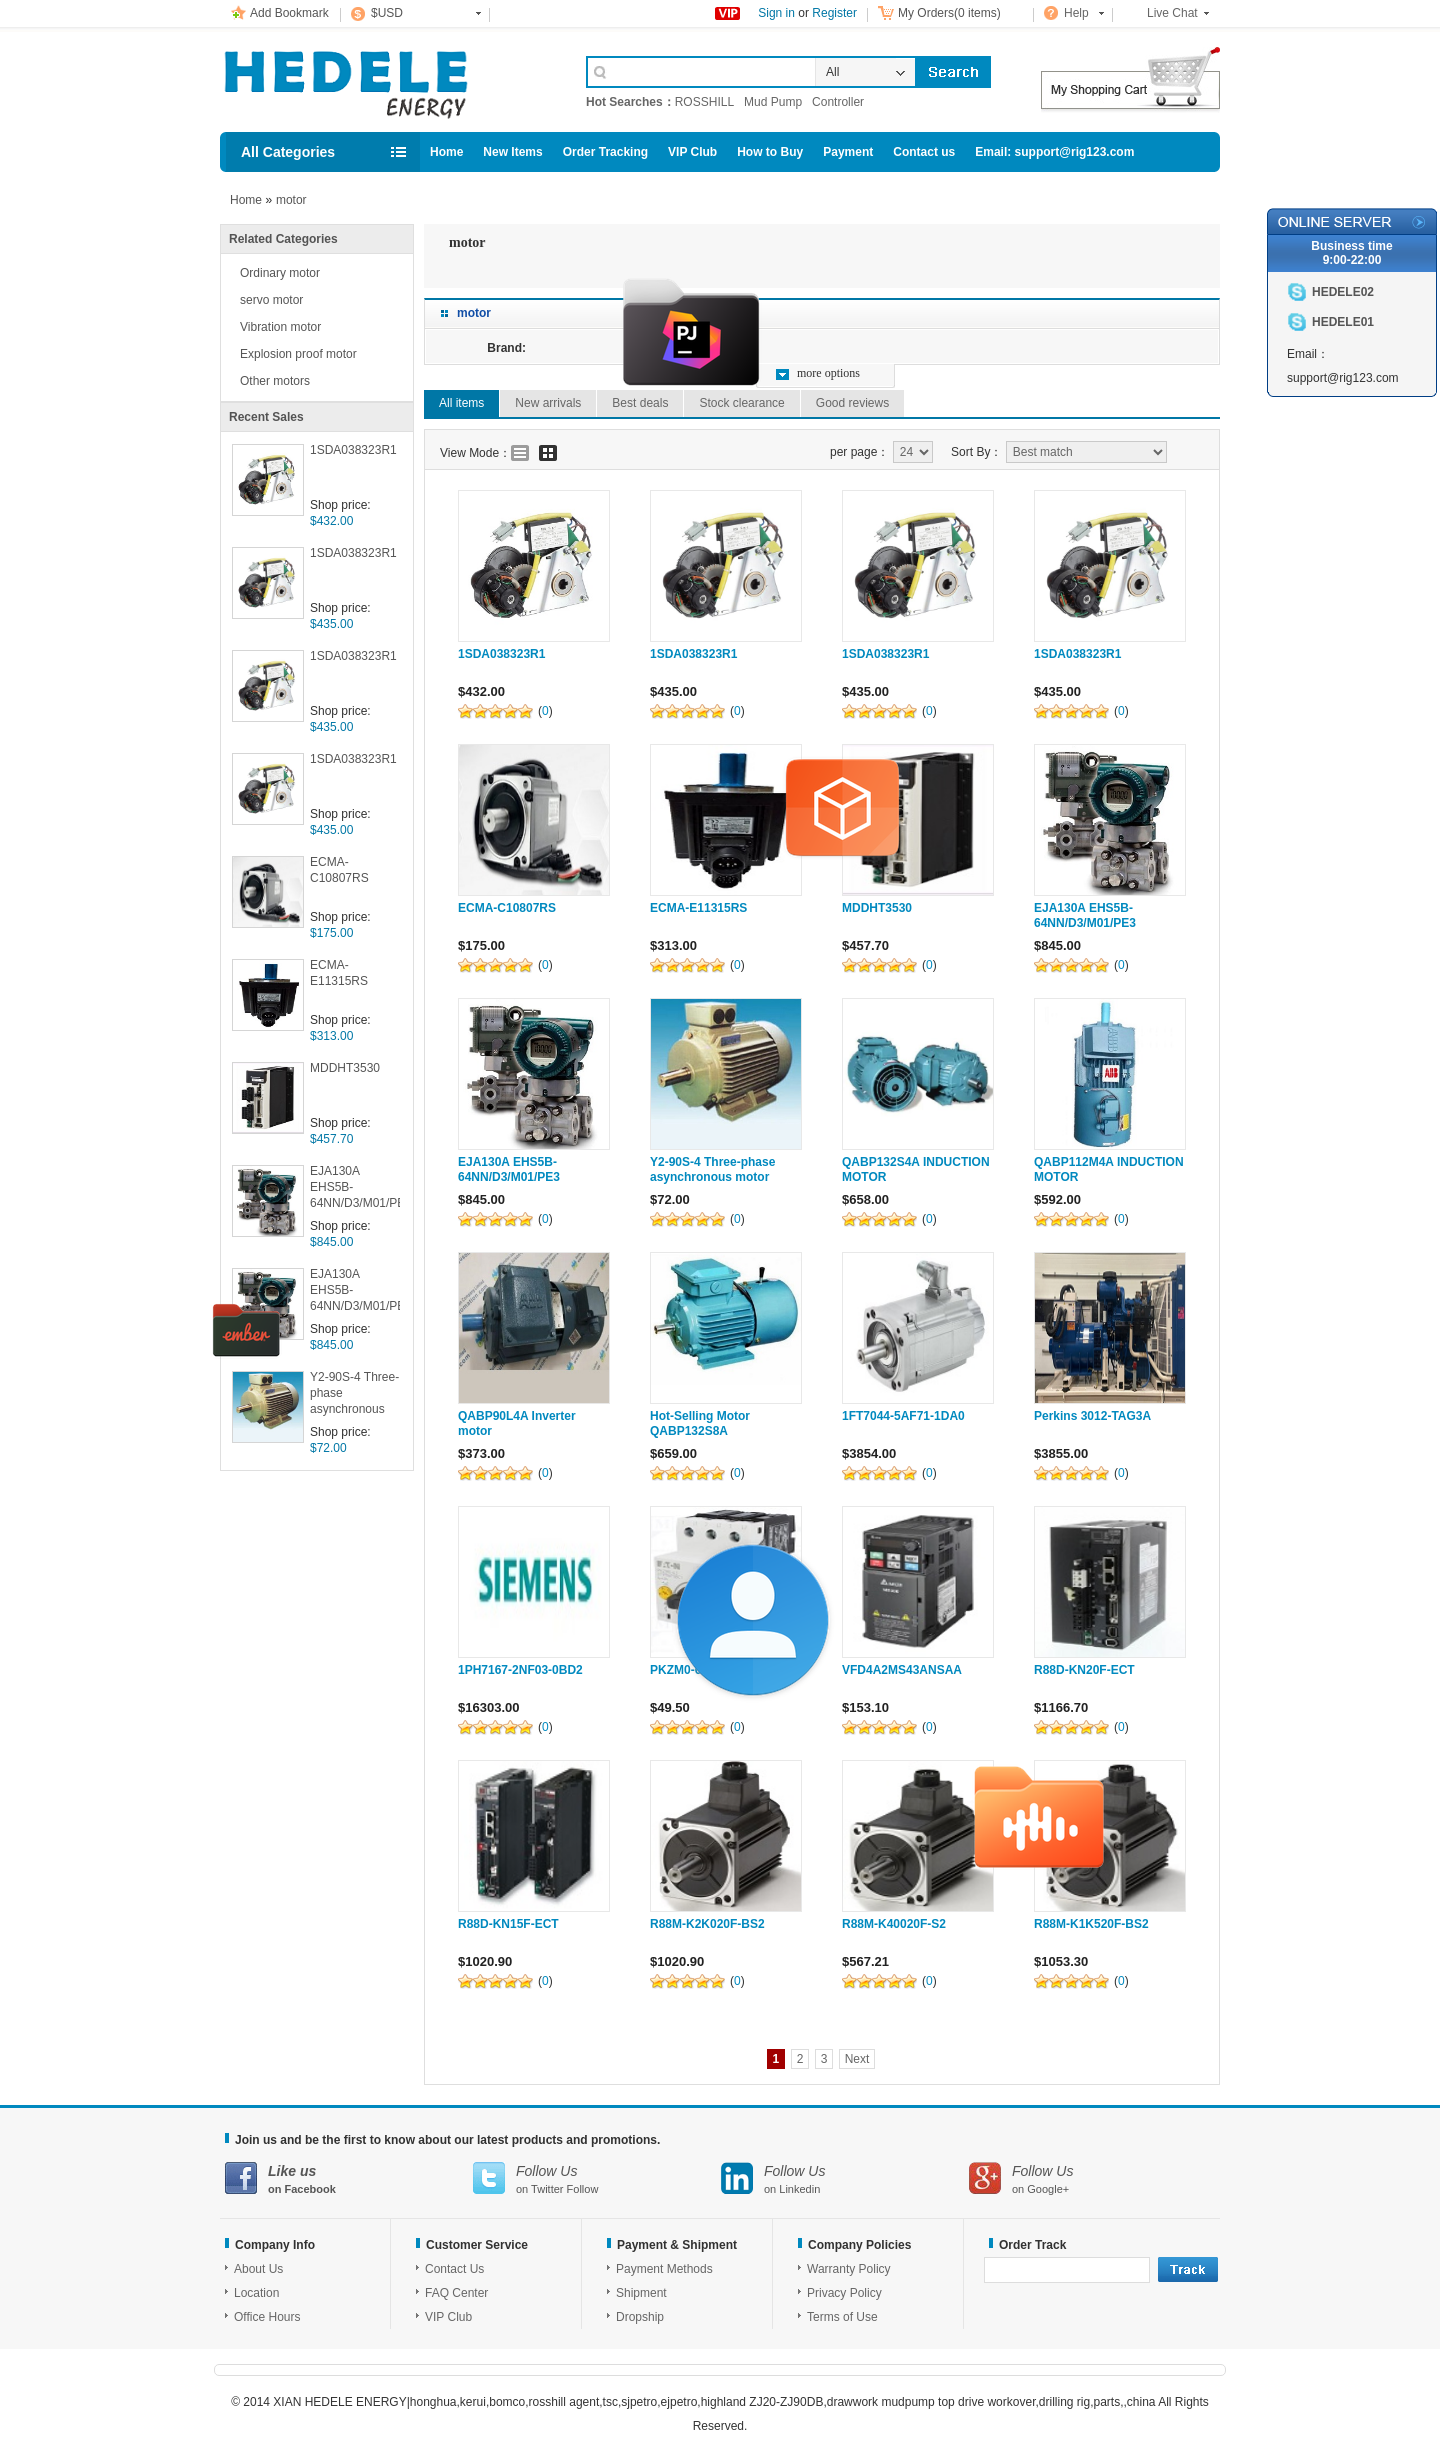 Image resolution: width=1440 pixels, height=2448 pixels. I want to click on open a 3D model file, so click(842, 803).